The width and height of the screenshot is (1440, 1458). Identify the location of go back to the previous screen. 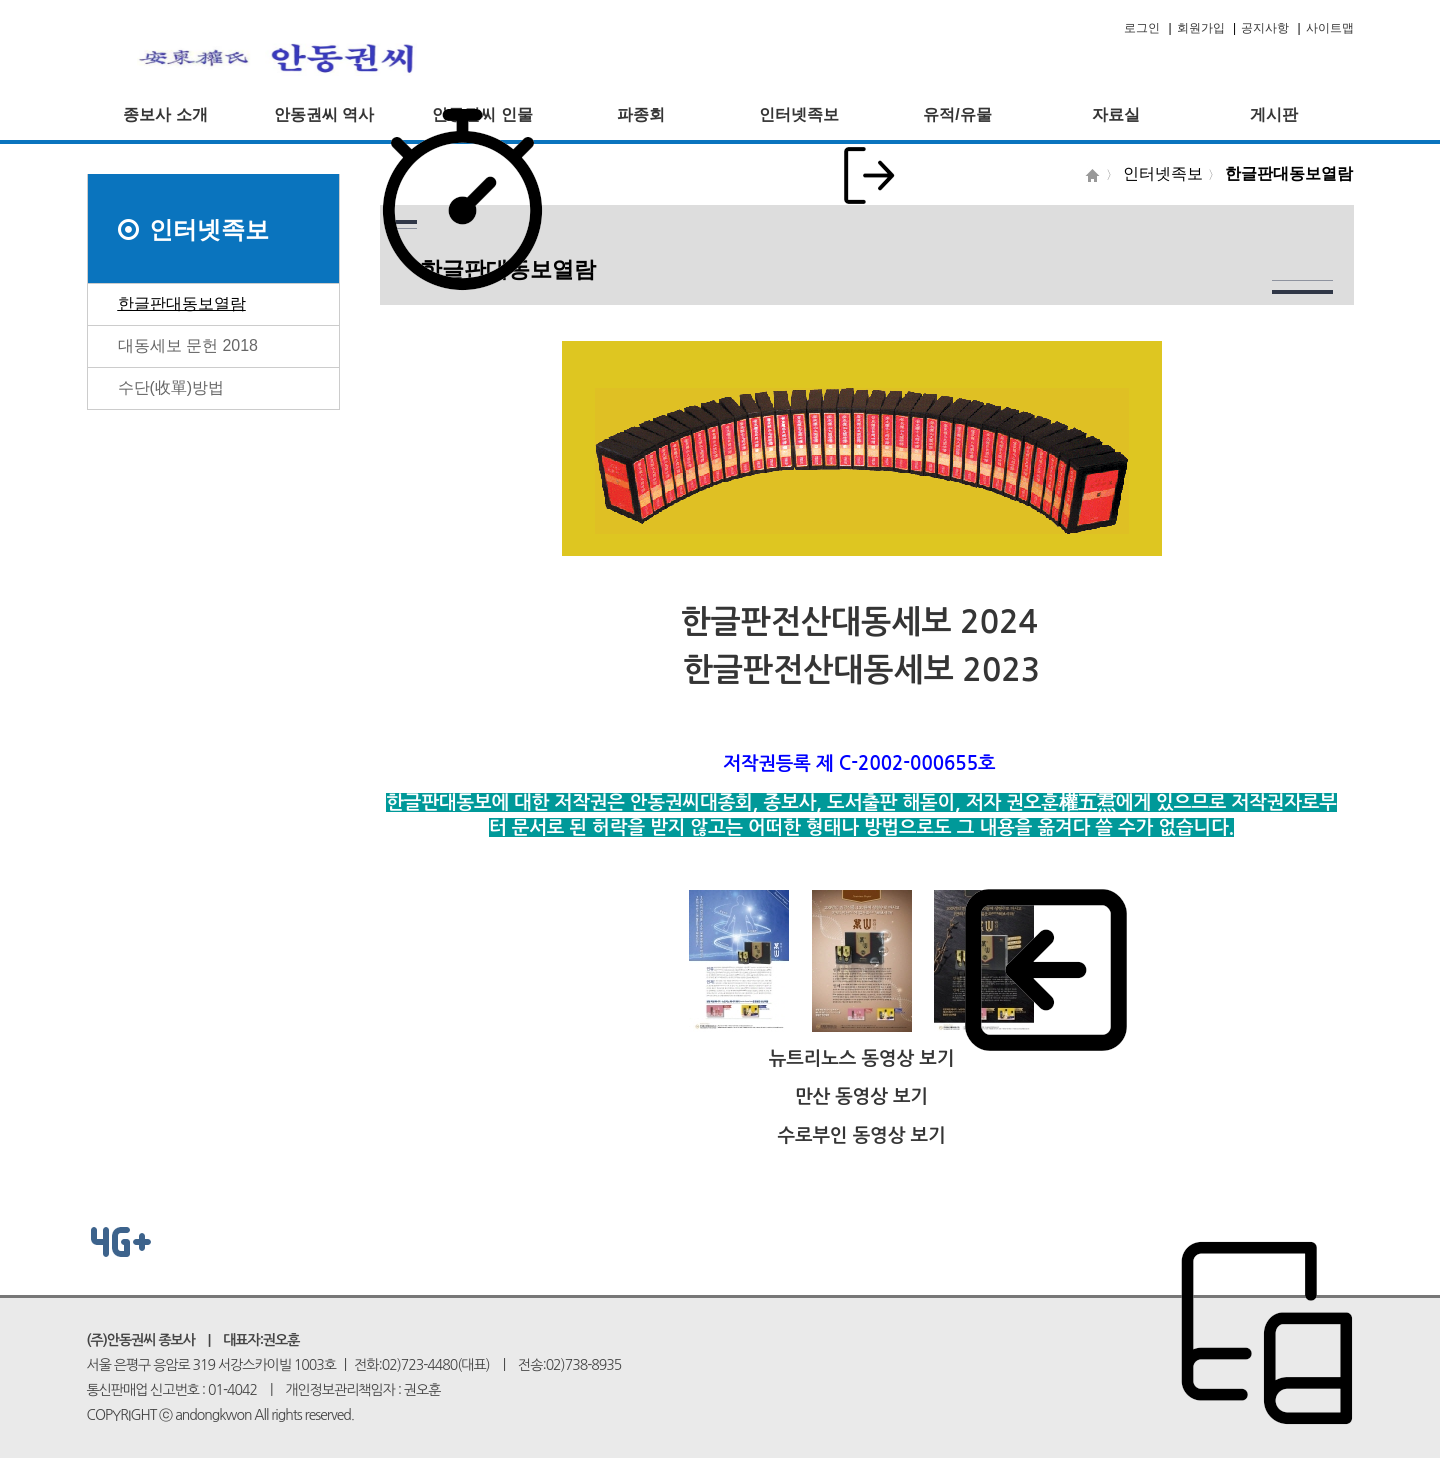
(1046, 970).